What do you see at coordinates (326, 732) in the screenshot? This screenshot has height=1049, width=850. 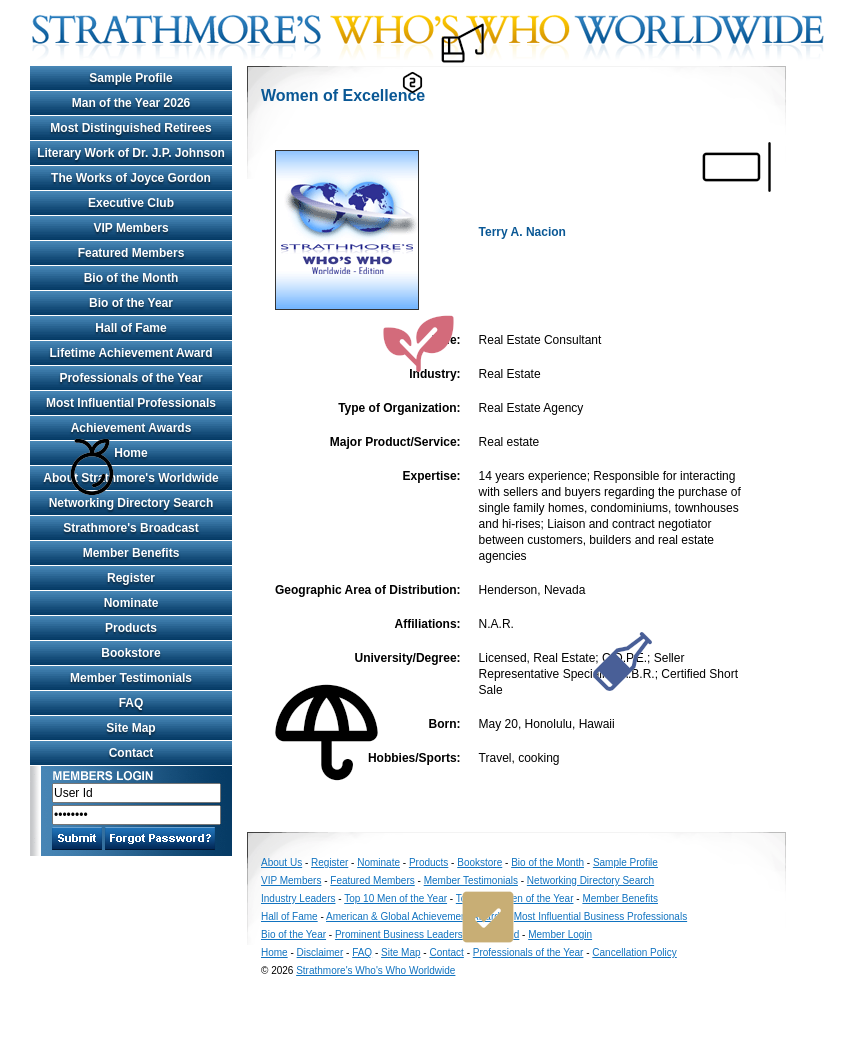 I see `view weather protection or rain forecast` at bounding box center [326, 732].